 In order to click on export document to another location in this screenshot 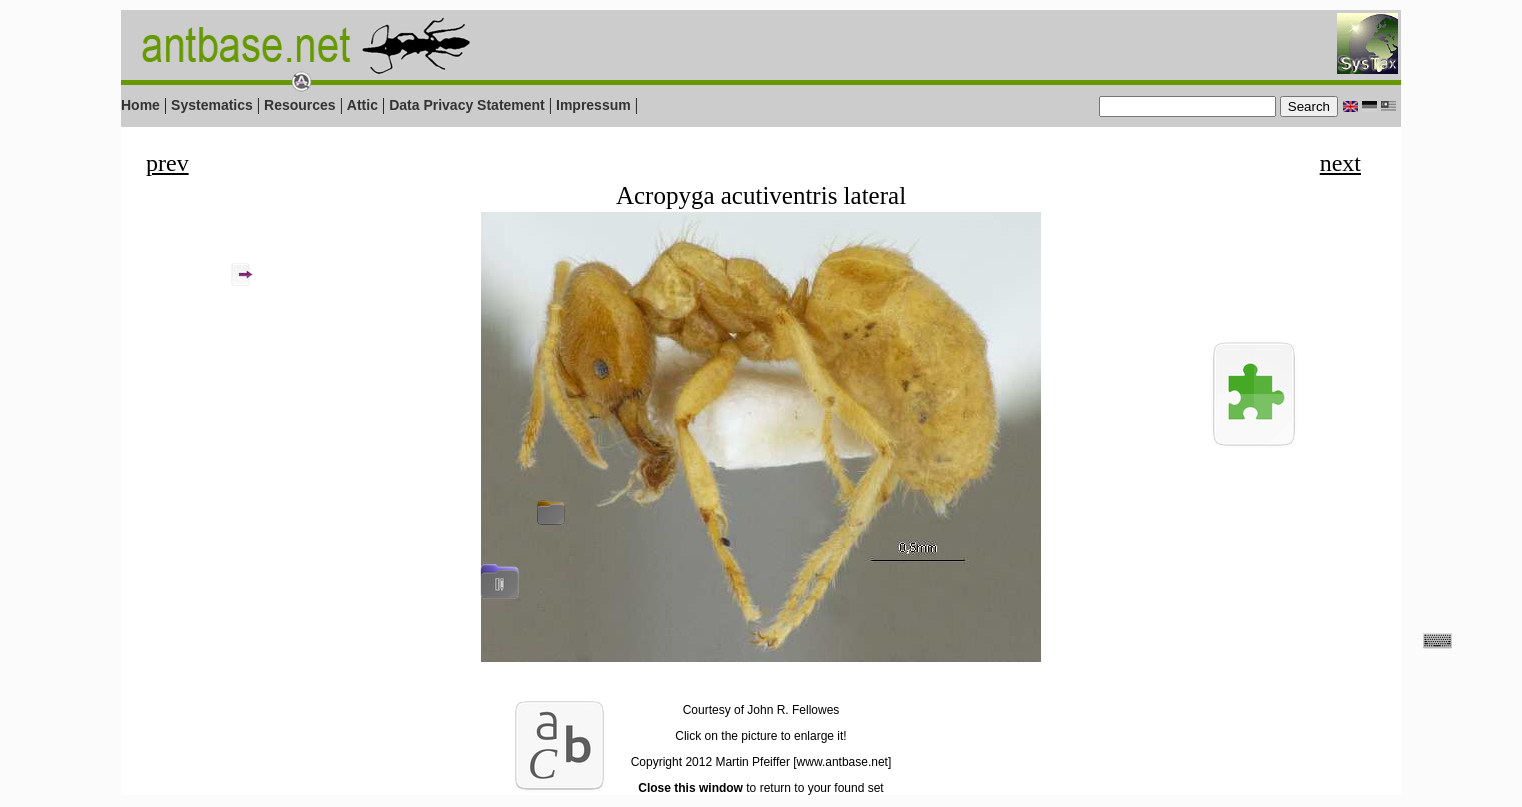, I will do `click(240, 274)`.